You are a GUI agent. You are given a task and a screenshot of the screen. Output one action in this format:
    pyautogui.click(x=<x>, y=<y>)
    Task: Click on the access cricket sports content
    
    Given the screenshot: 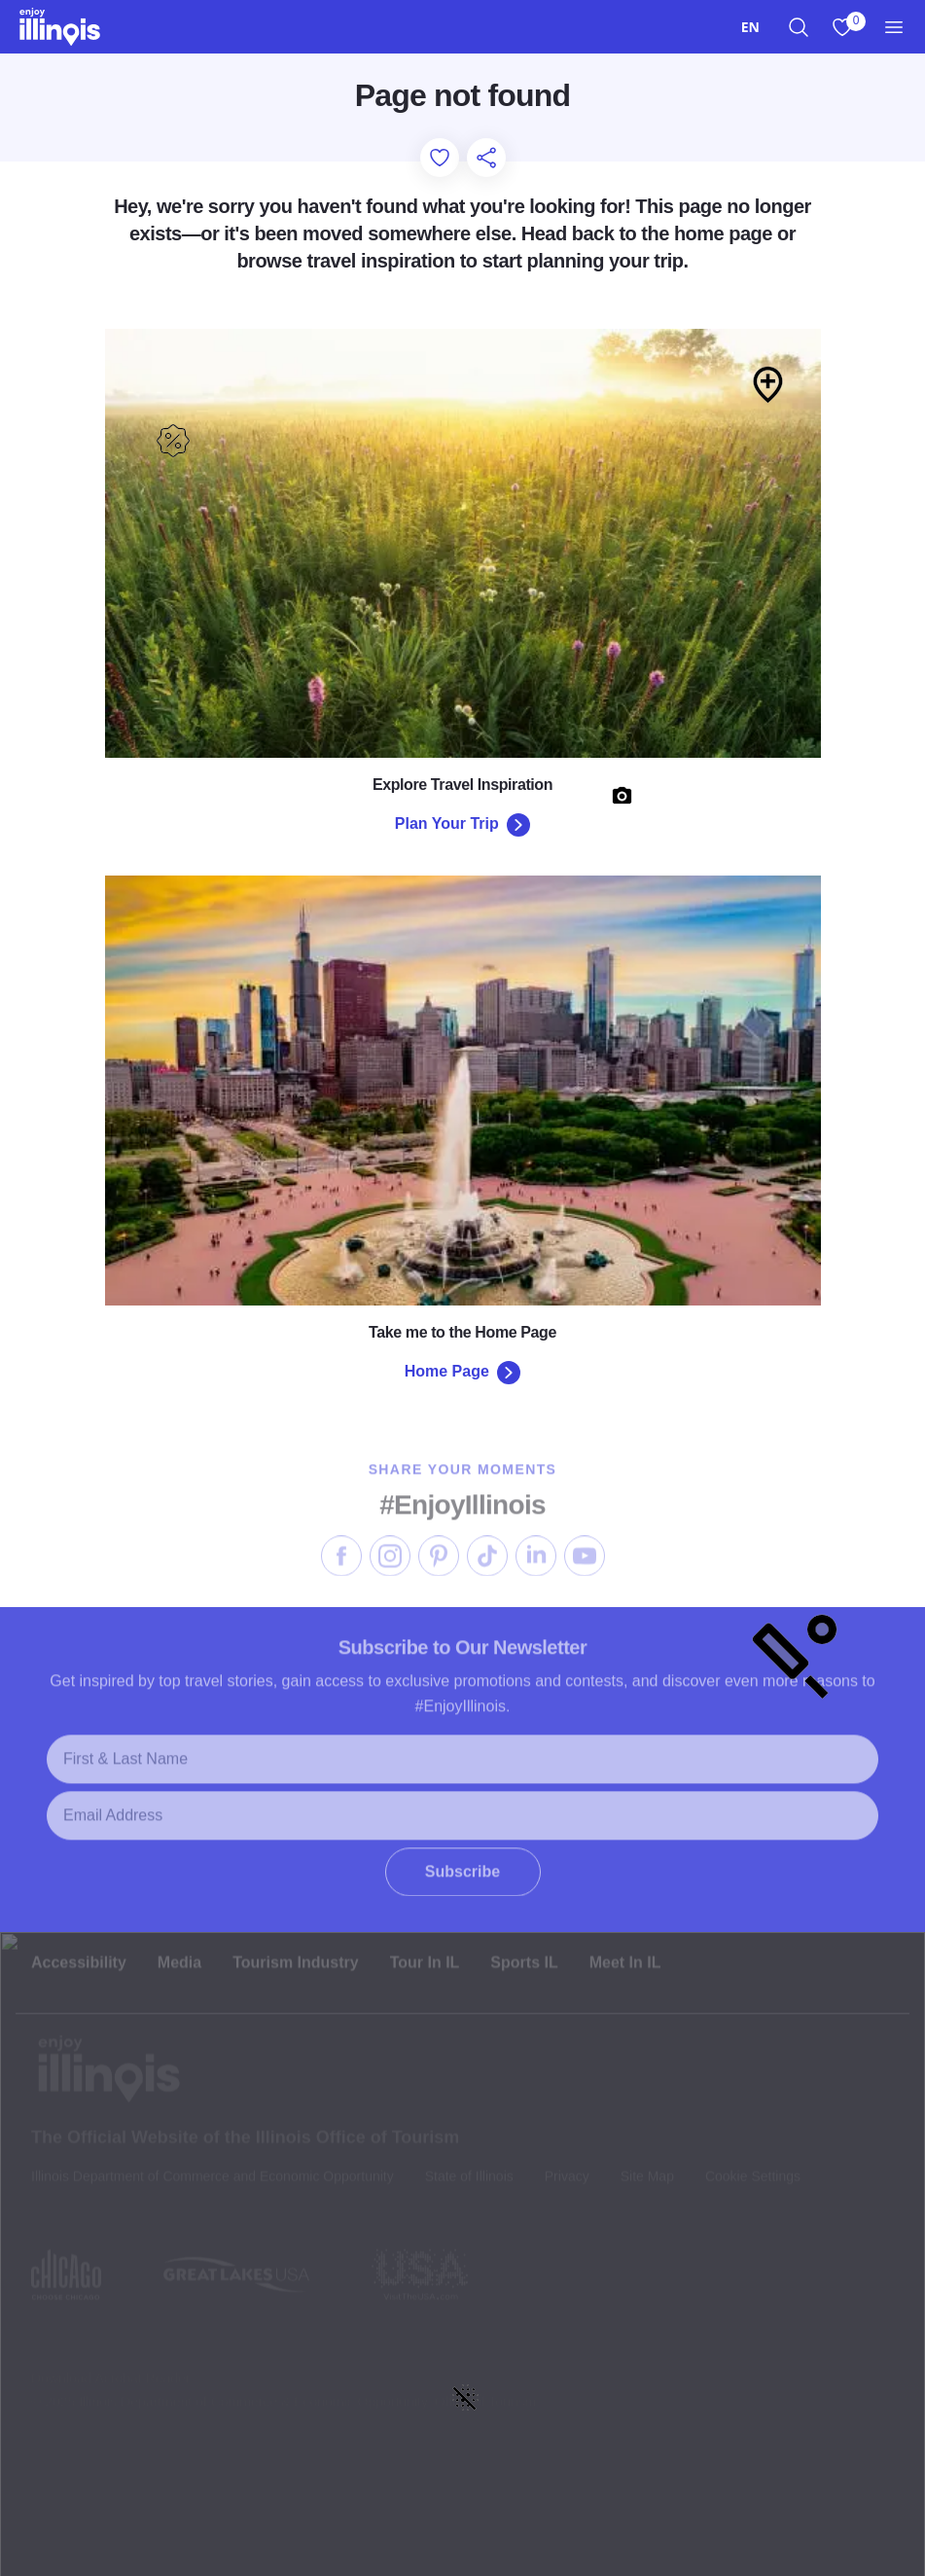 What is the action you would take?
    pyautogui.click(x=795, y=1657)
    